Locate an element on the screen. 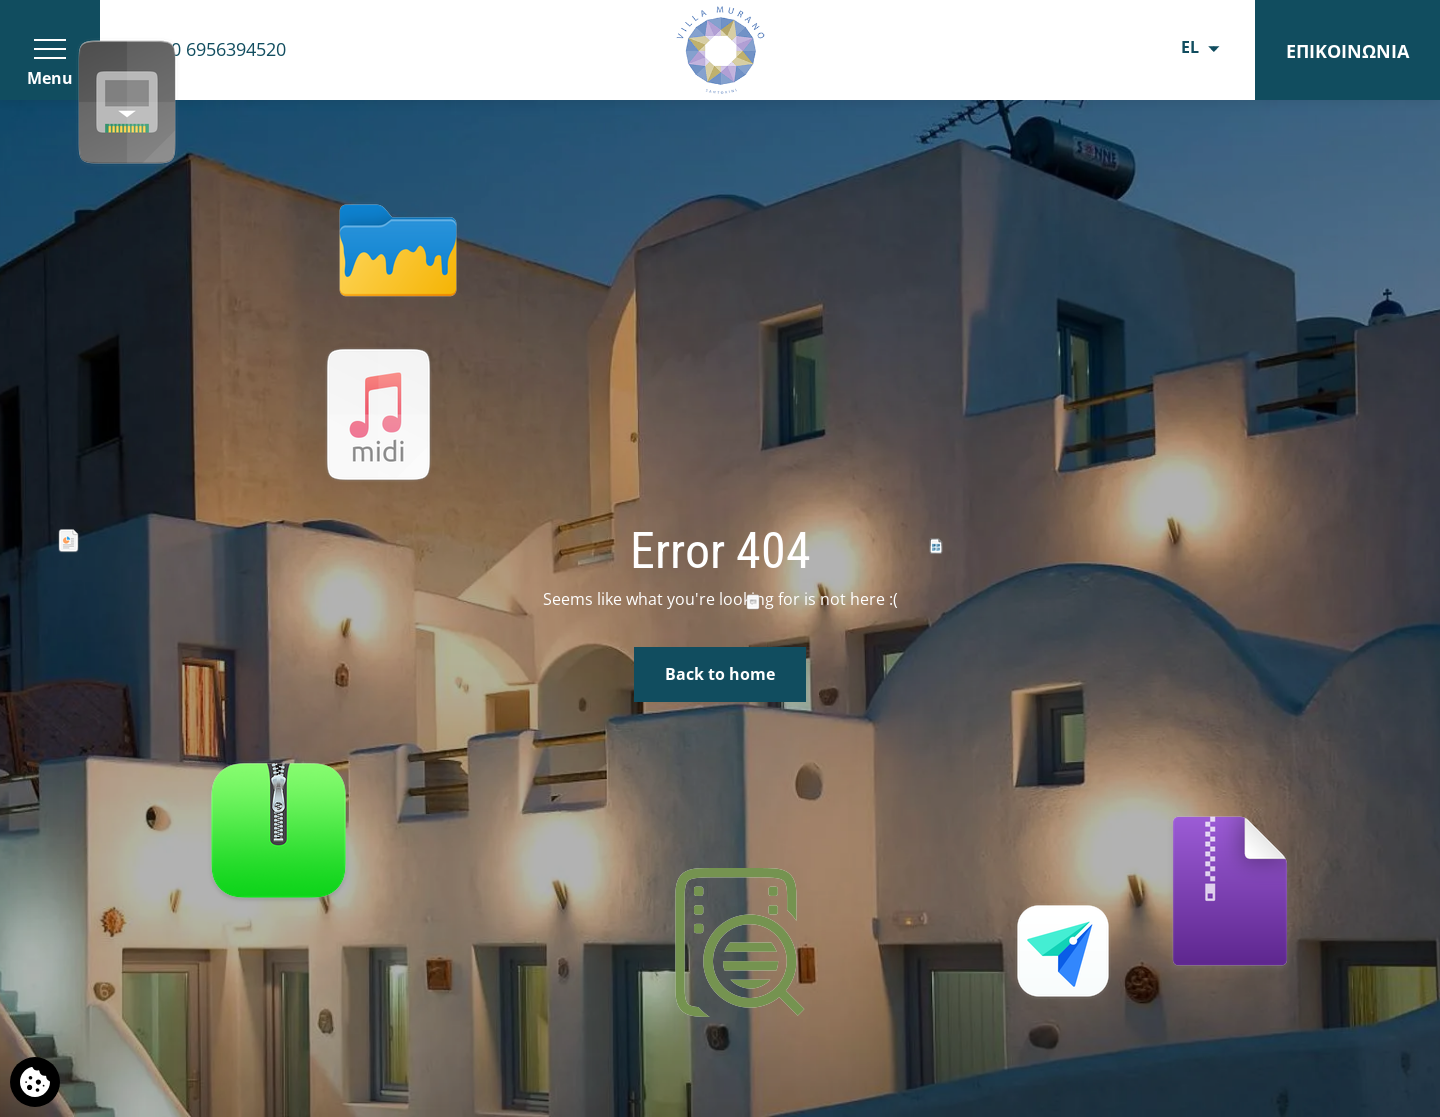 The image size is (1440, 1117). a midi audio file is located at coordinates (378, 414).